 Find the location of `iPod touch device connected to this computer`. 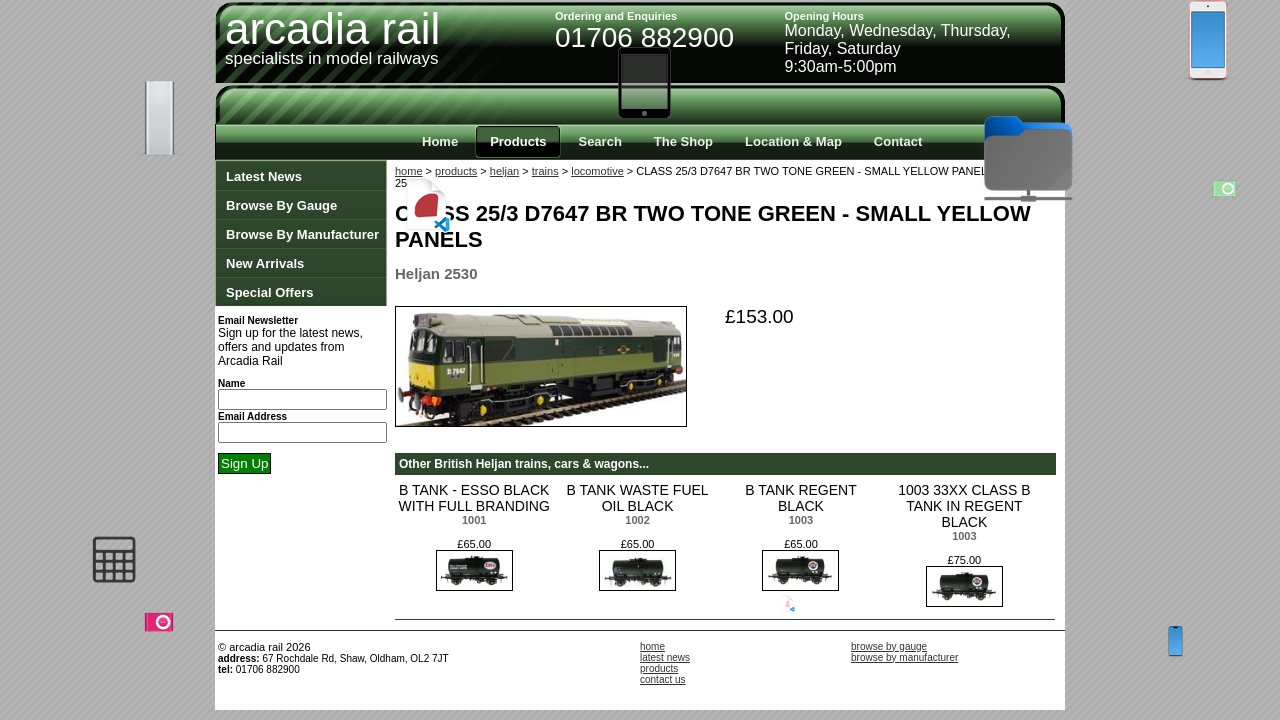

iPod touch device connected to this computer is located at coordinates (1208, 41).